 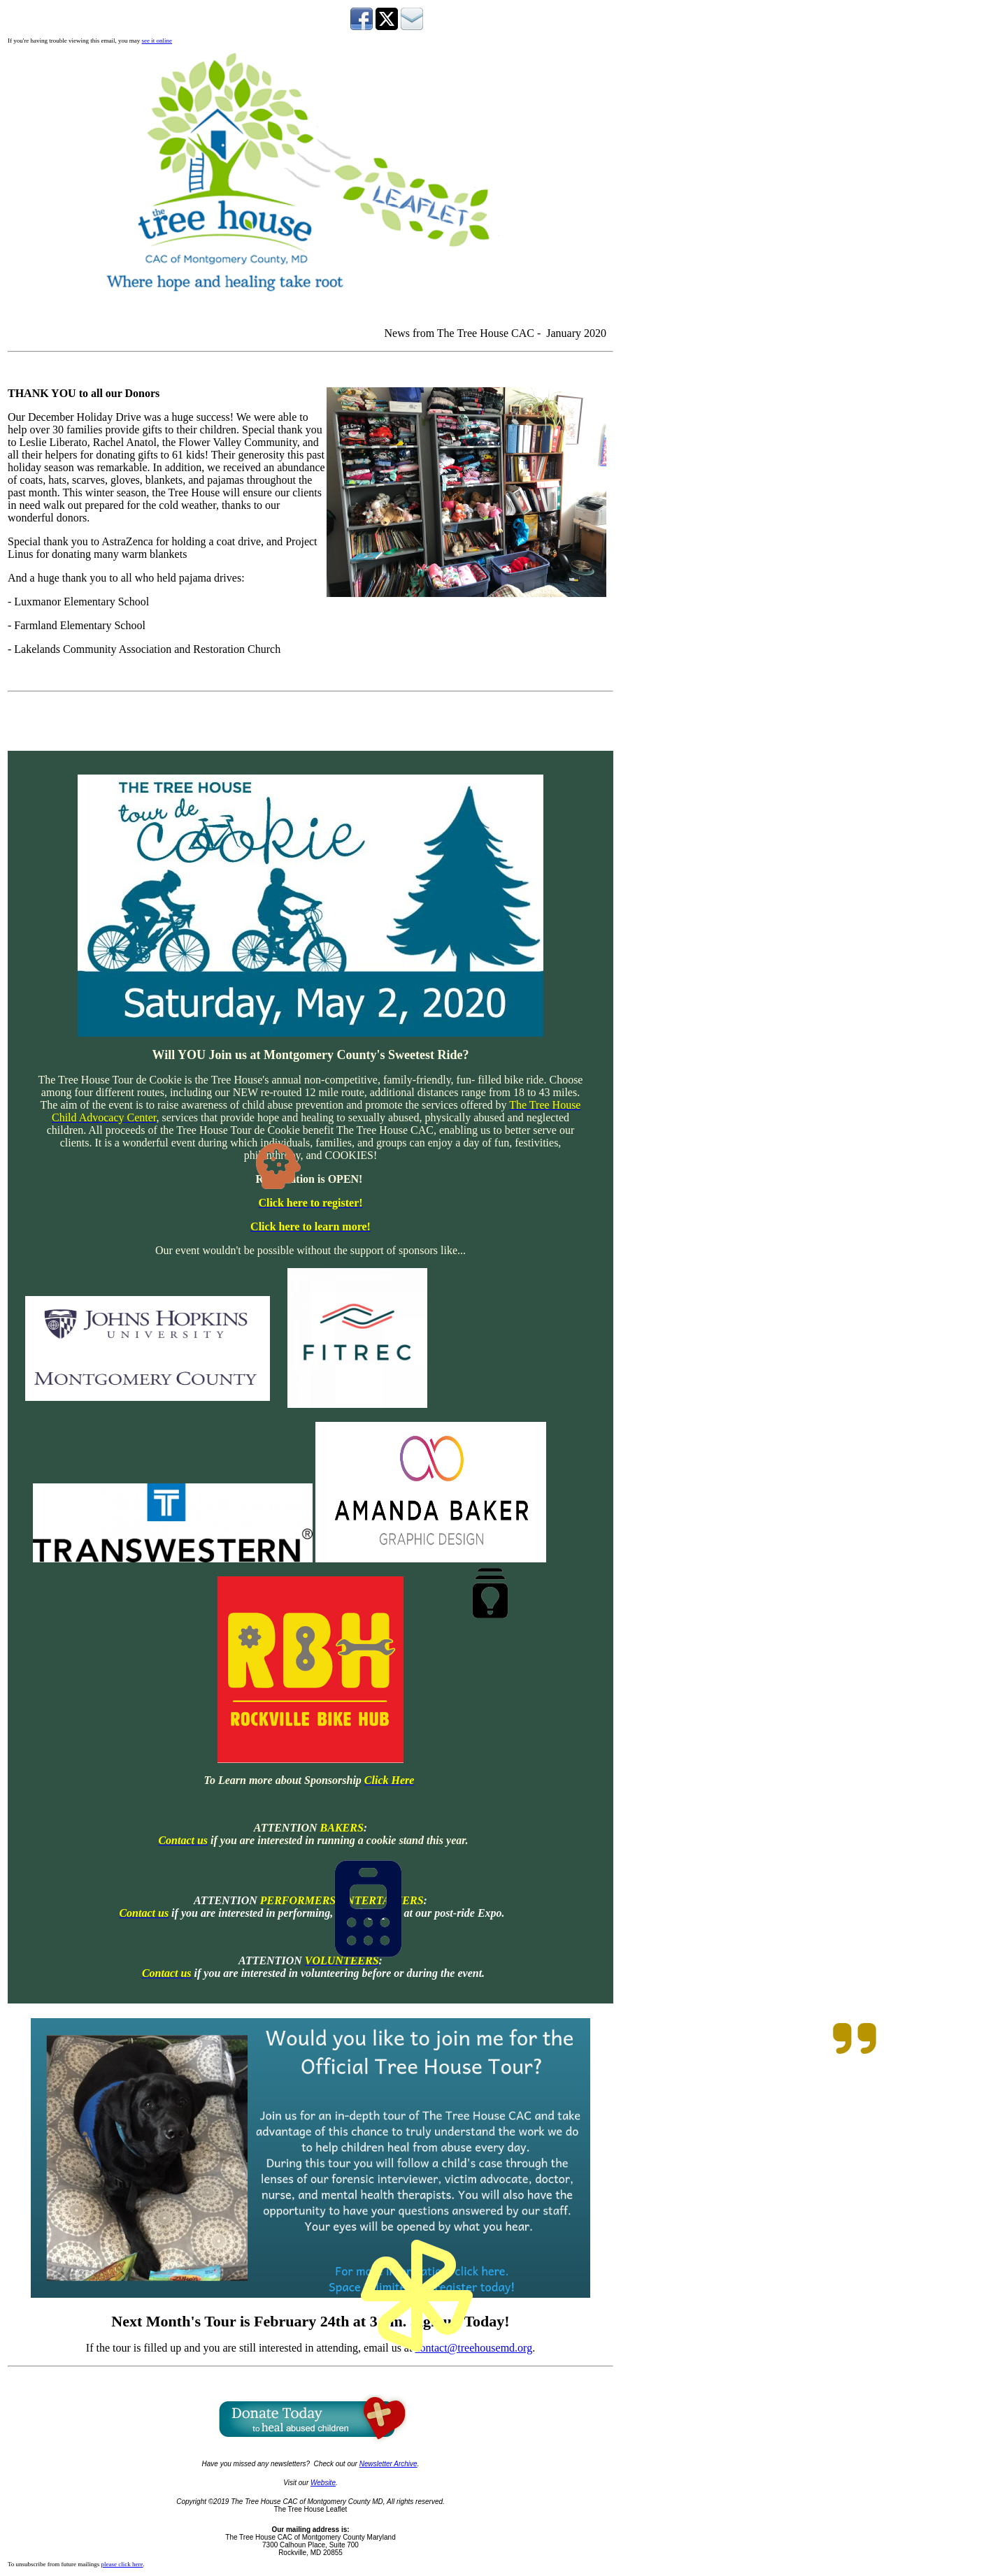 I want to click on indicates a mental health or neurological condition, so click(x=279, y=1166).